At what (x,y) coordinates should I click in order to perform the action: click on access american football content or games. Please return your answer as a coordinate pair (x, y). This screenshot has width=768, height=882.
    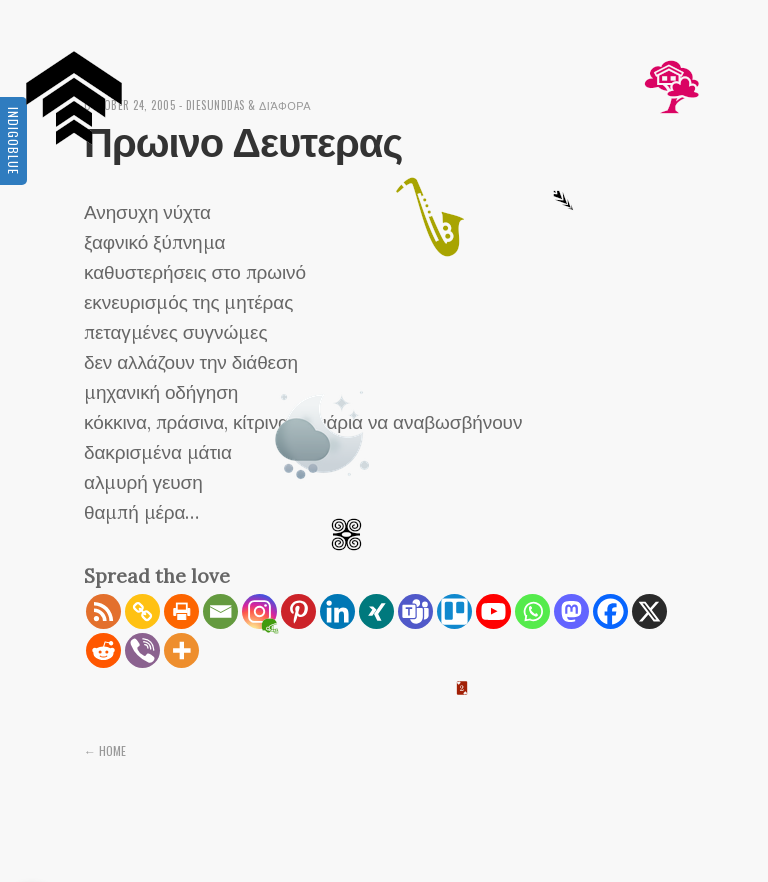
    Looking at the image, I should click on (270, 626).